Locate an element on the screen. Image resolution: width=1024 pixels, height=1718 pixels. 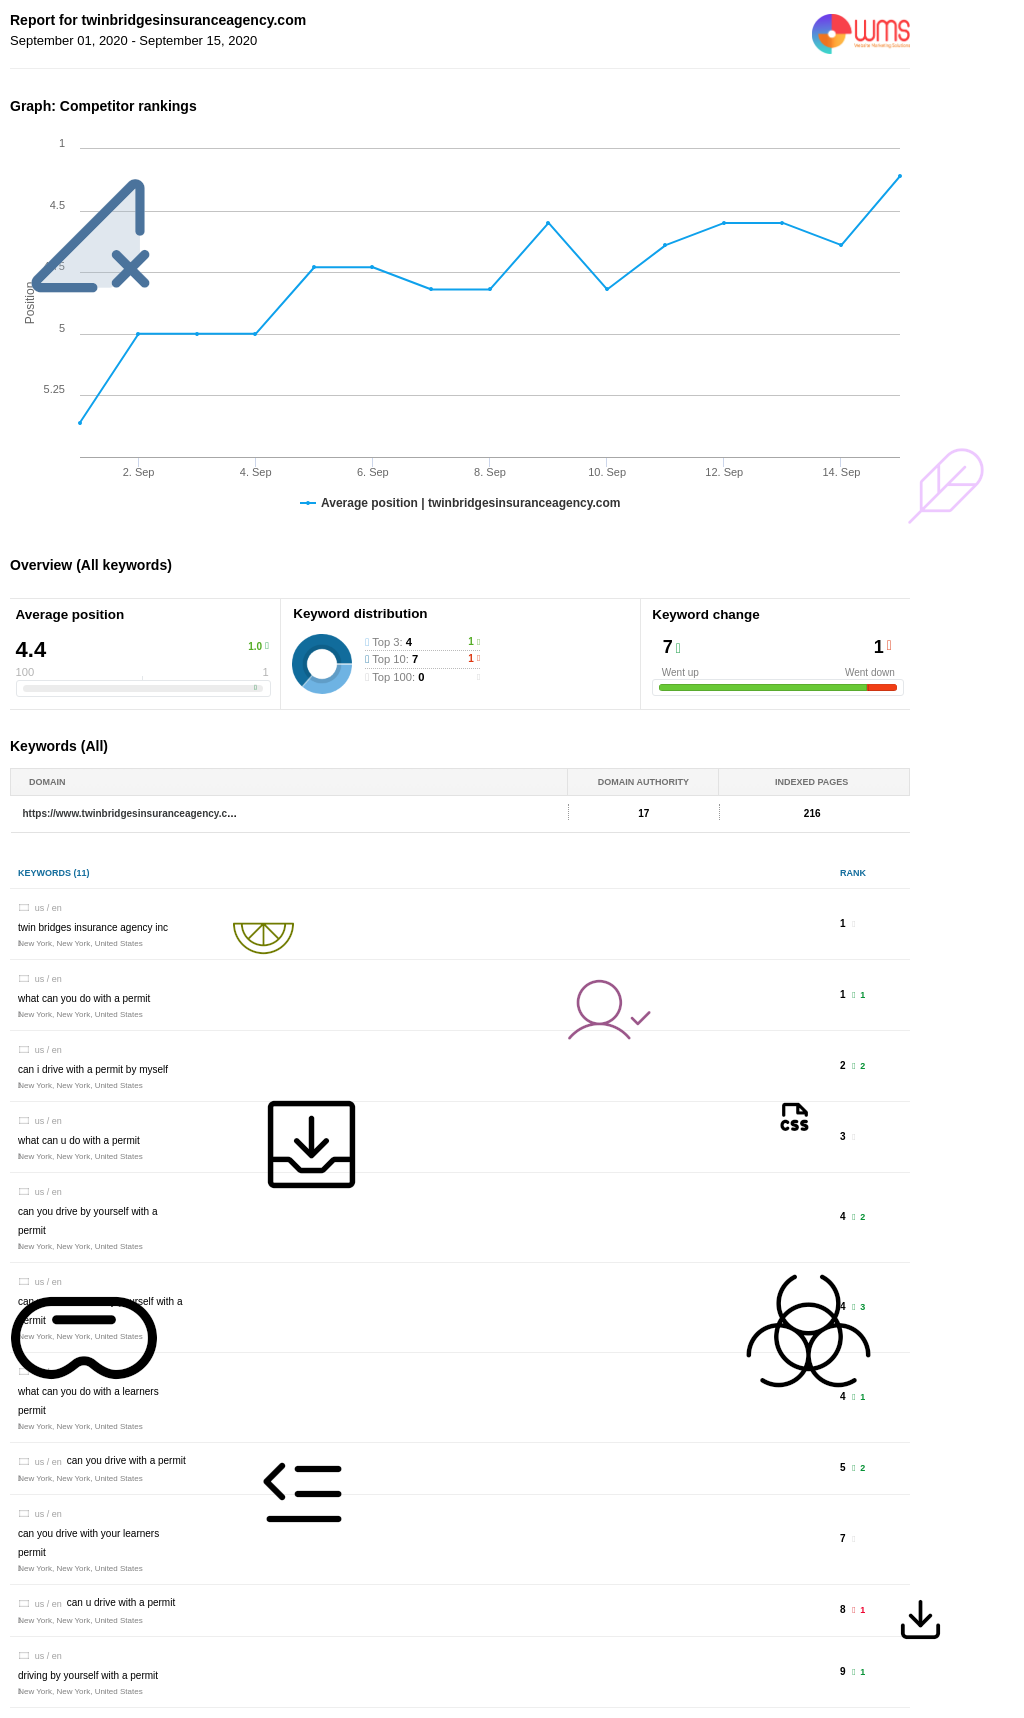
open a CSS stylesheet file is located at coordinates (795, 1118).